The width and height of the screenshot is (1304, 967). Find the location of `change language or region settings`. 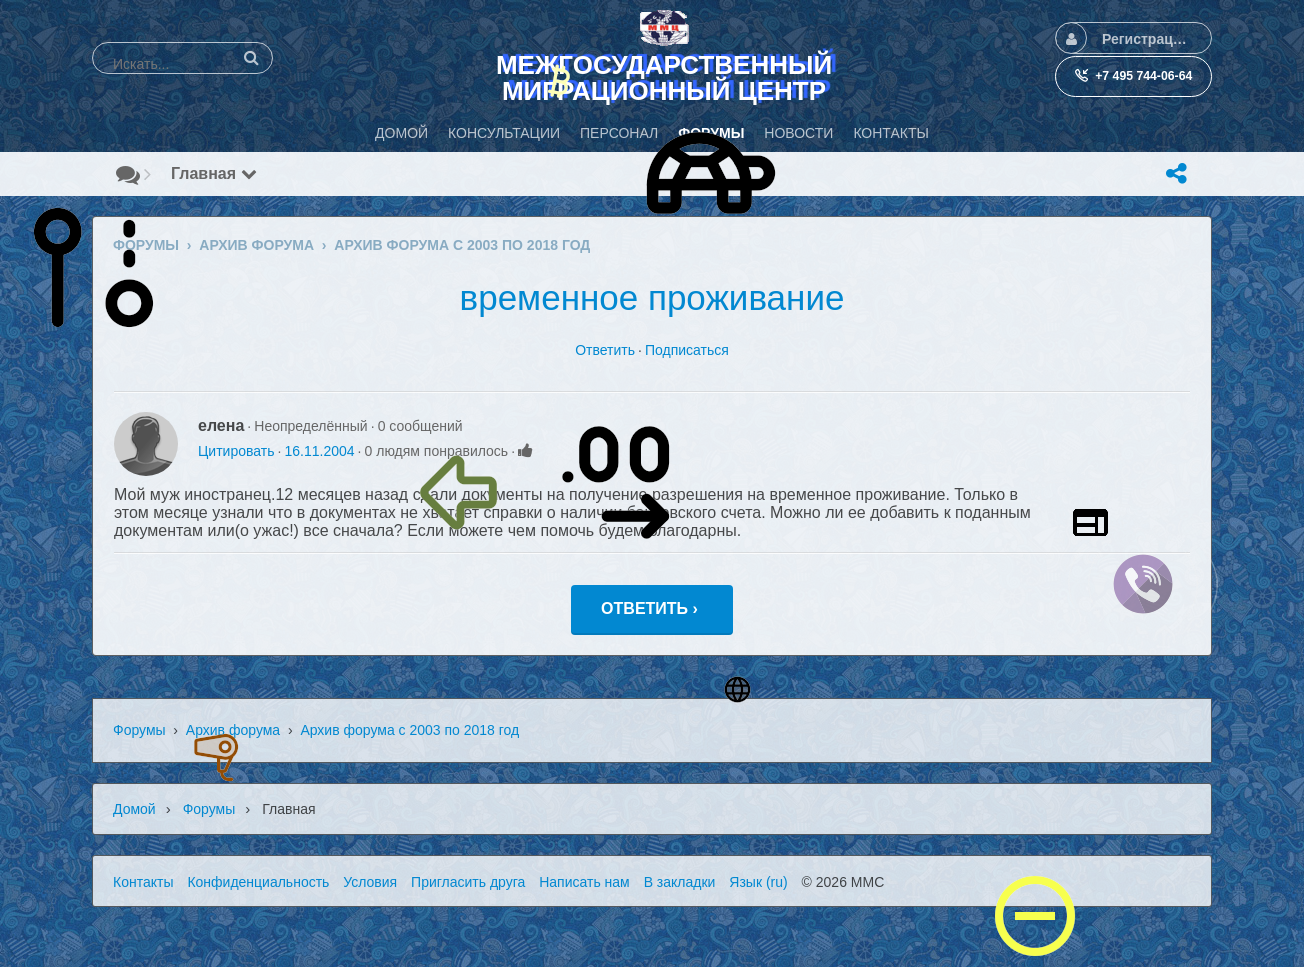

change language or region settings is located at coordinates (737, 689).